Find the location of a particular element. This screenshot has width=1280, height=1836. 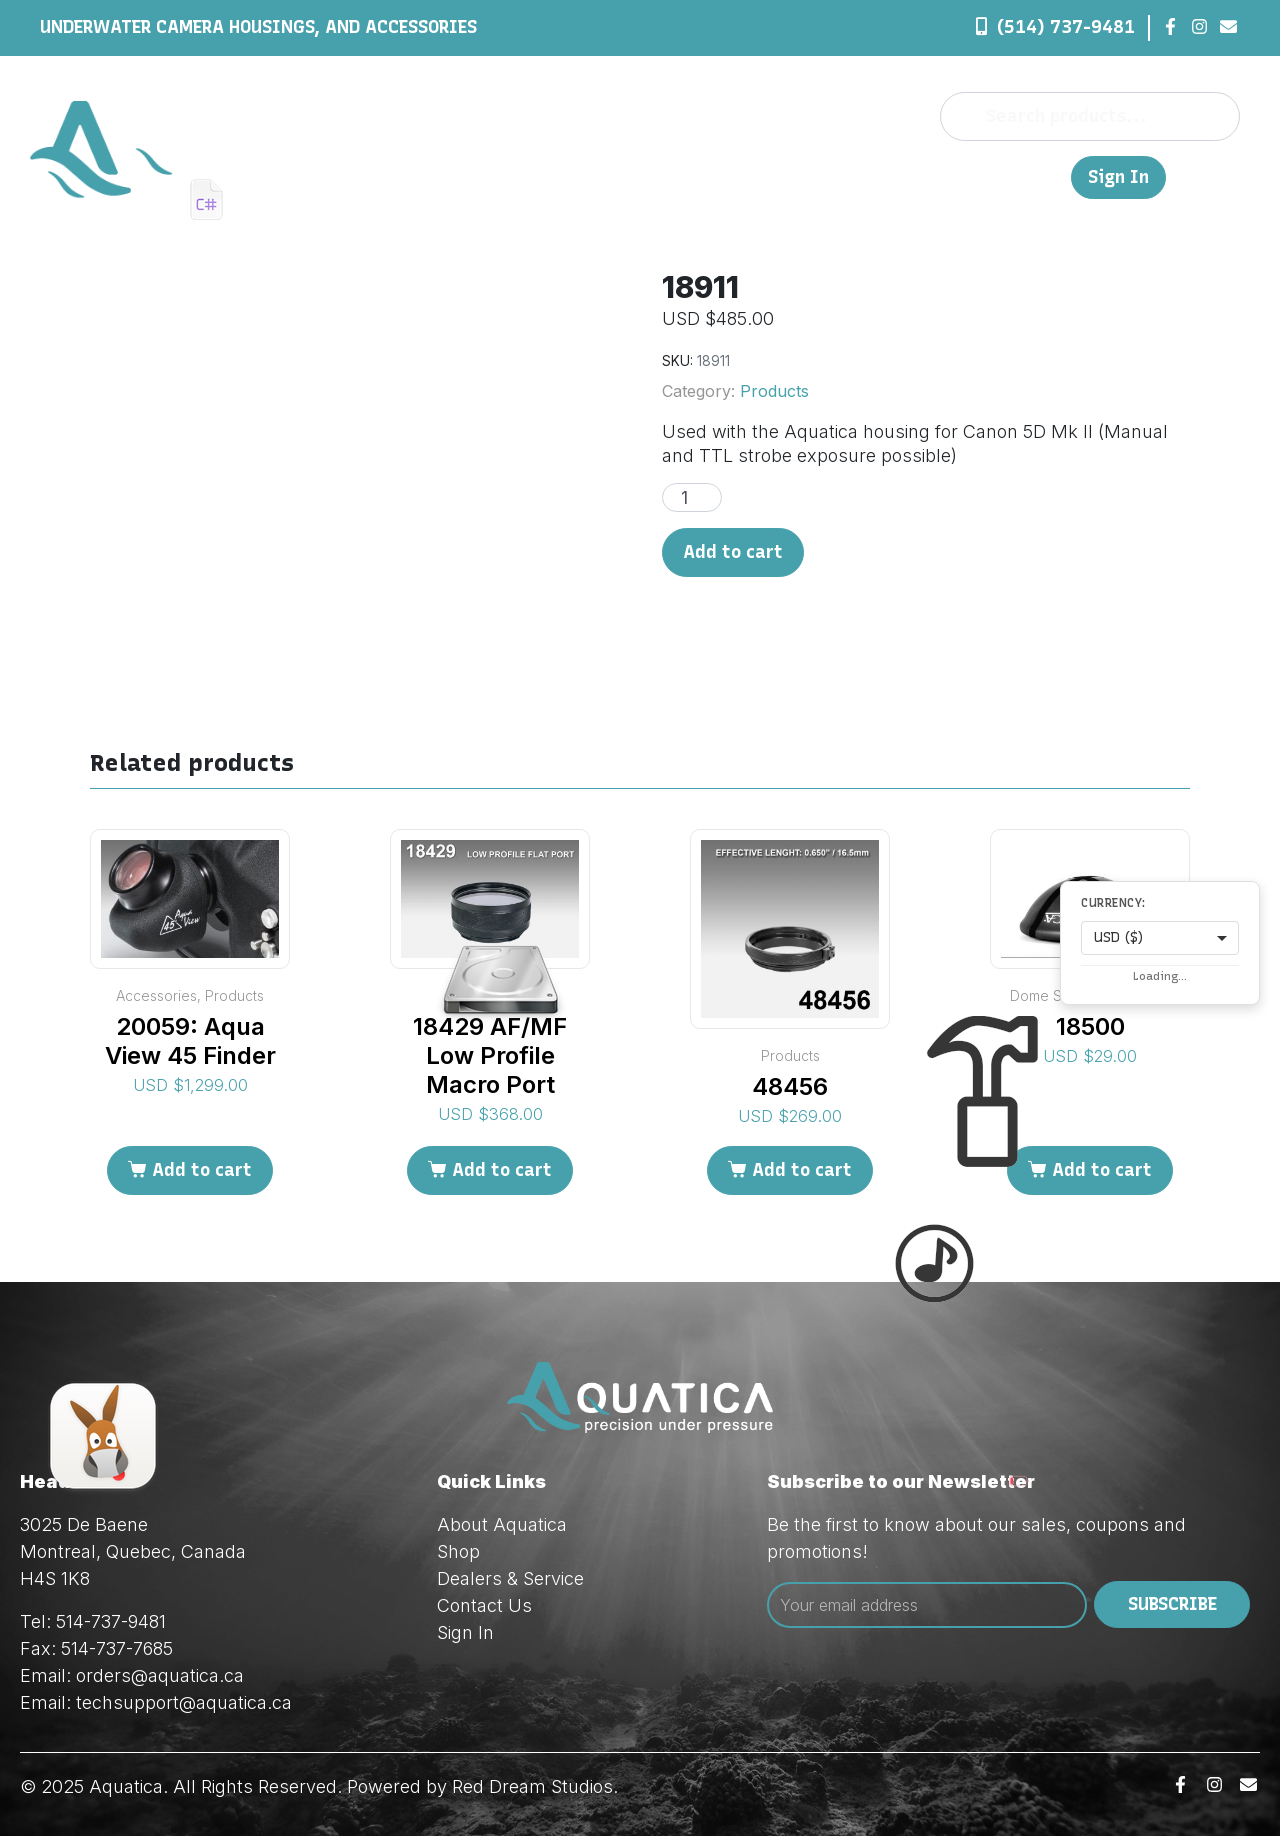

indicates critically low battery at 10% is located at coordinates (1019, 1481).